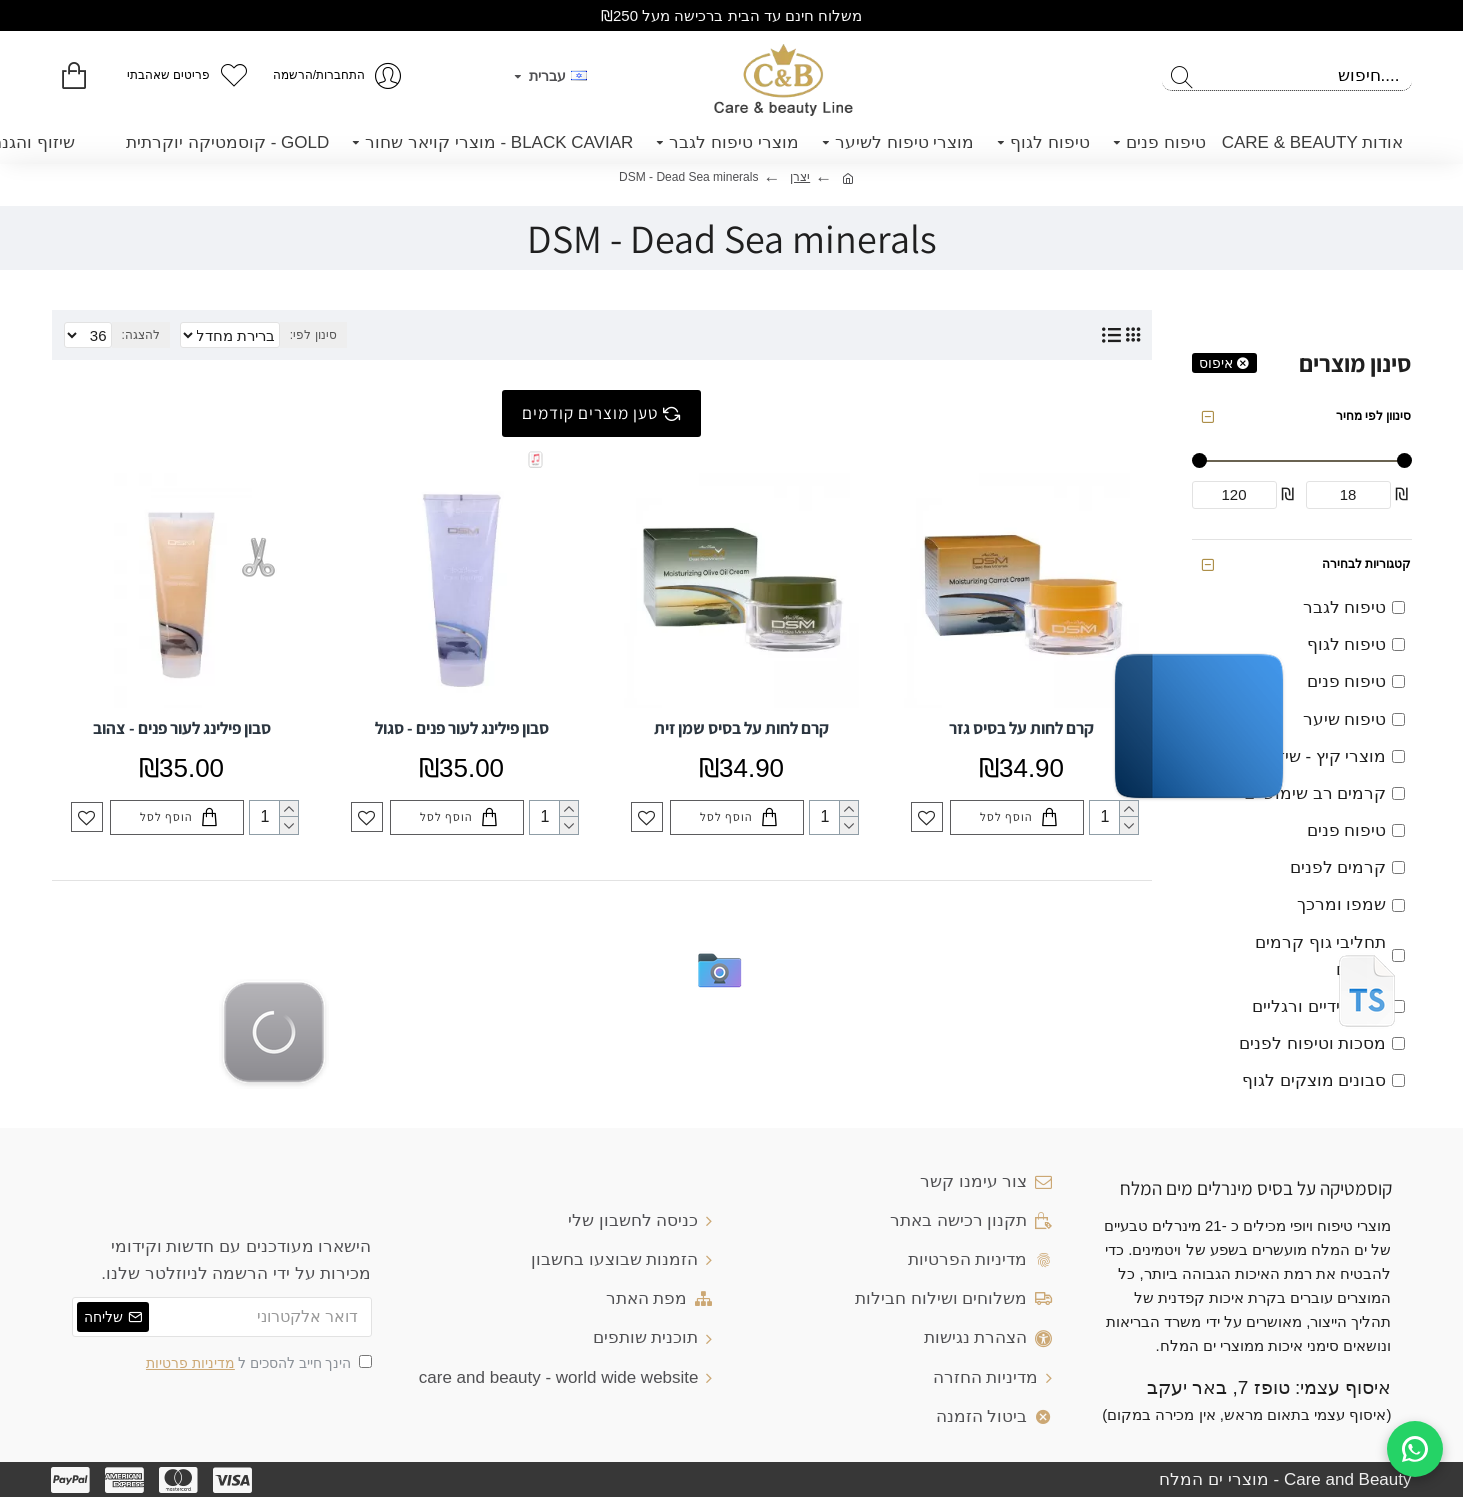  I want to click on access the desktop folder, so click(1199, 720).